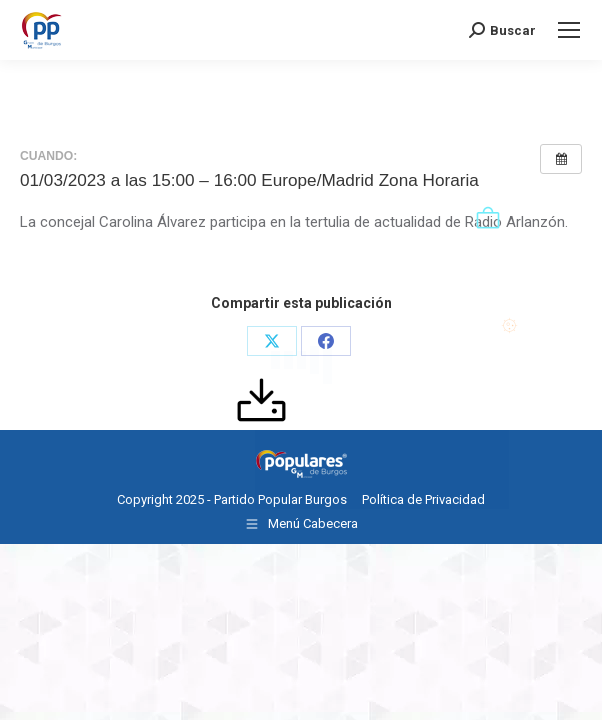 The image size is (602, 720). Describe the element at coordinates (509, 325) in the screenshot. I see `indicates virus or malware detected` at that location.